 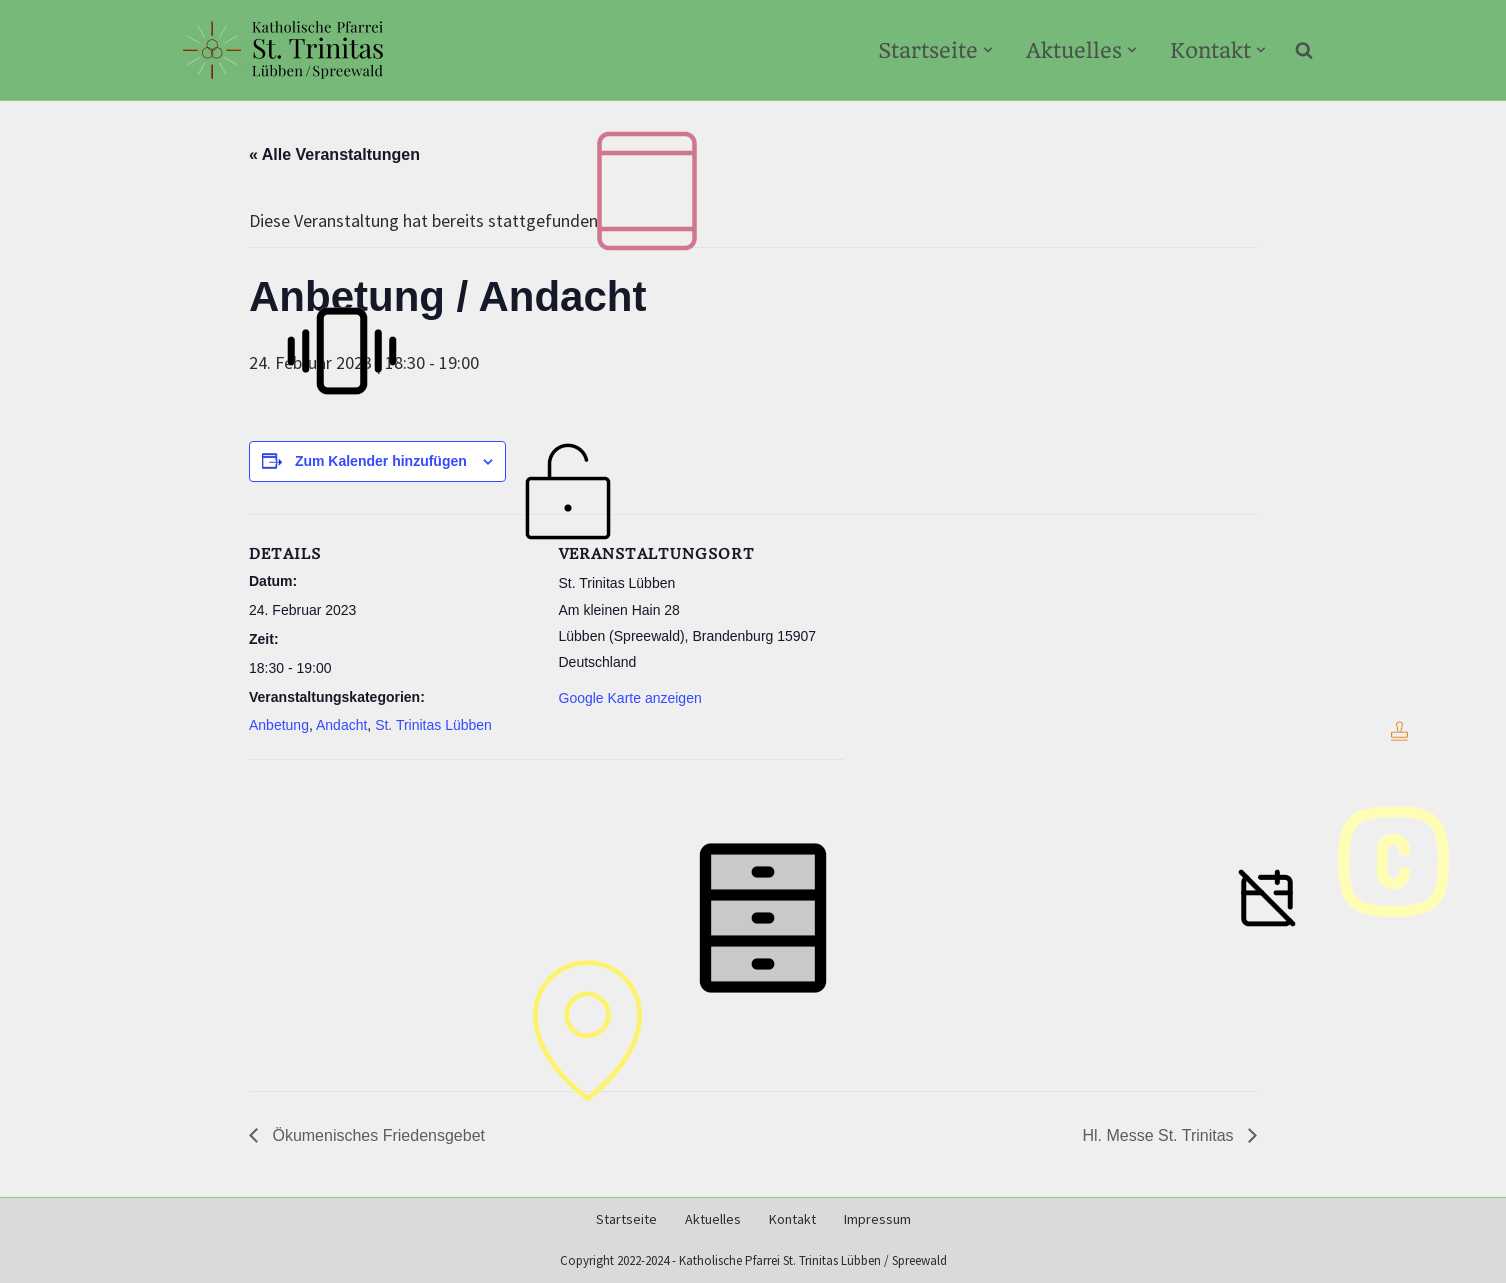 I want to click on apply a stamp or seal to a document, so click(x=1399, y=731).